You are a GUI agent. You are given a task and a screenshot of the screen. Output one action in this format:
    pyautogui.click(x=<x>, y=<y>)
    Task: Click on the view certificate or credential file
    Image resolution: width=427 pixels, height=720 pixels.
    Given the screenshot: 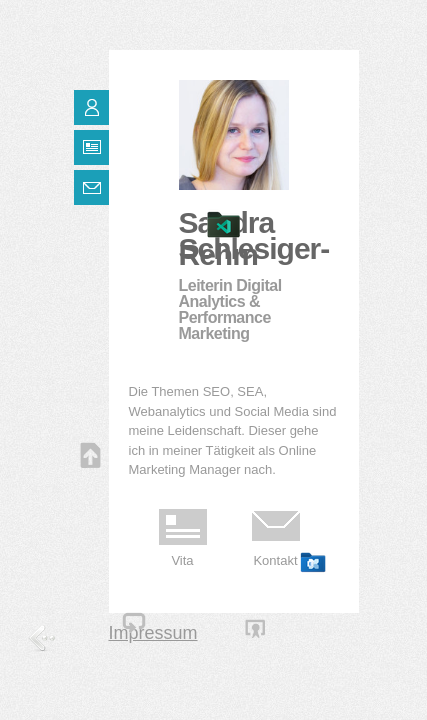 What is the action you would take?
    pyautogui.click(x=254, y=627)
    